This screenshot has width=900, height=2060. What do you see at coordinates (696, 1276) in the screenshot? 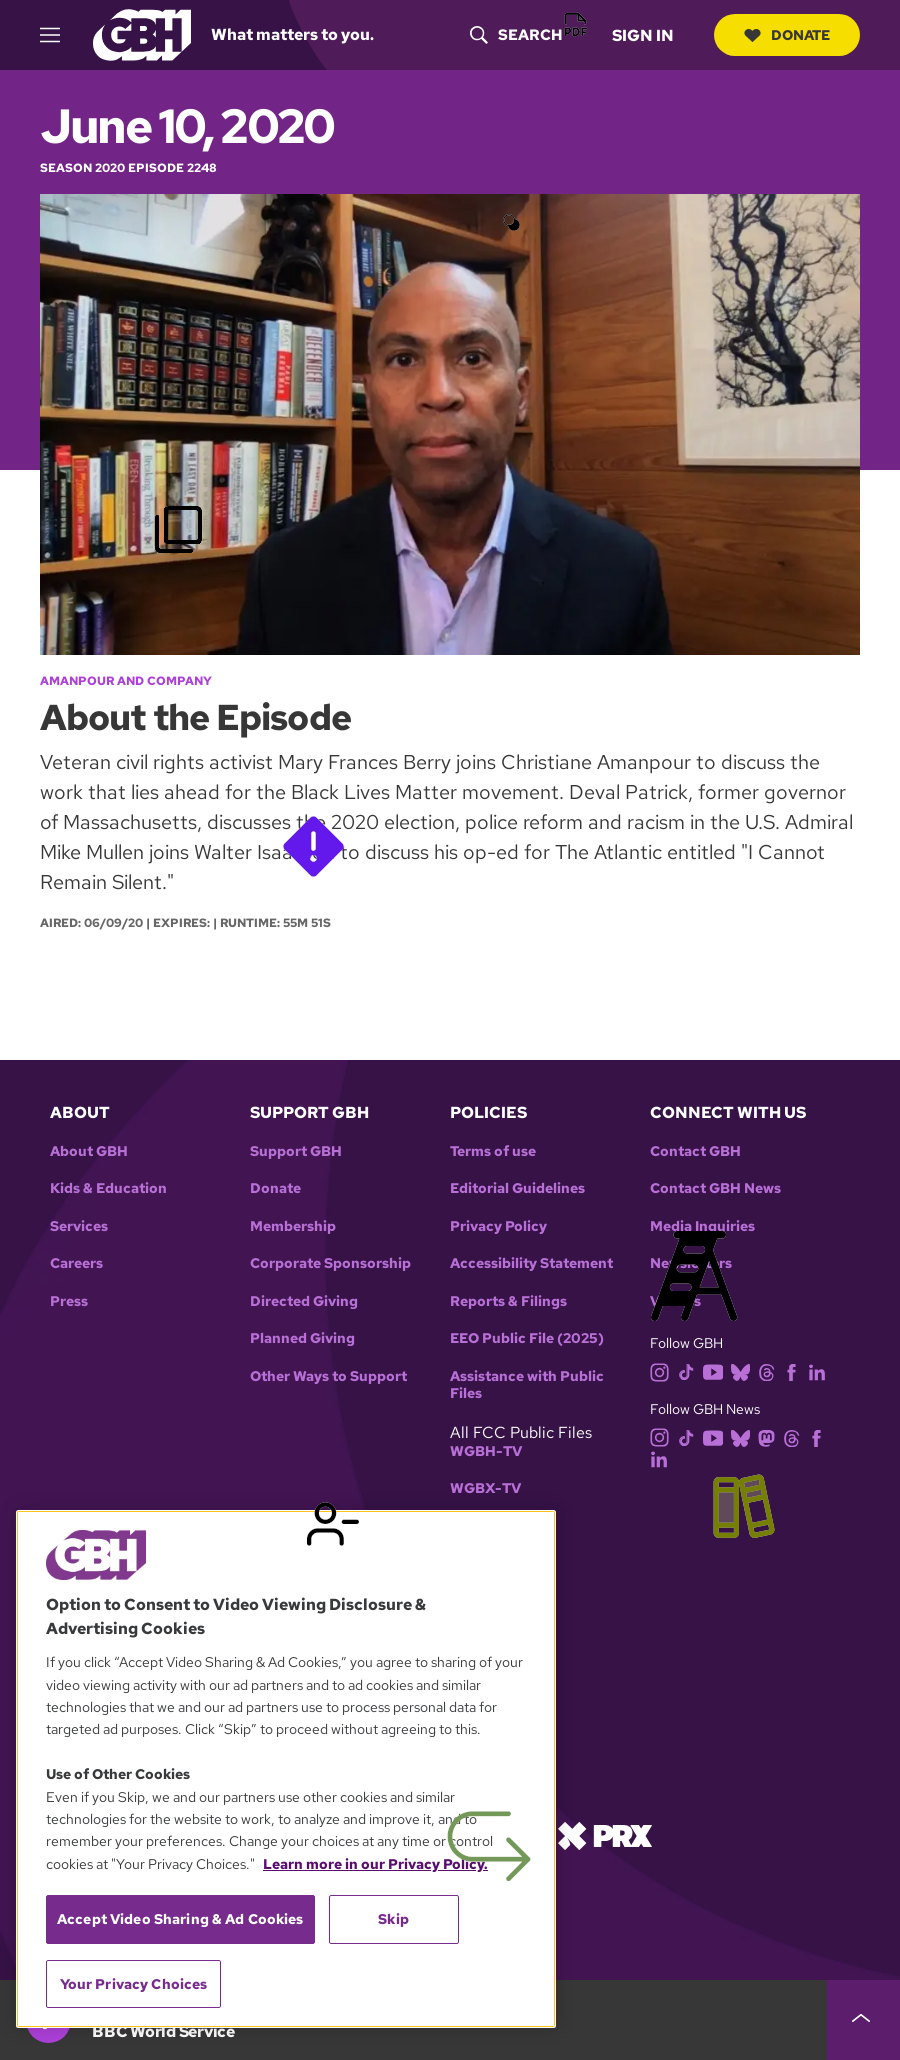
I see `access tools or equipment section` at bounding box center [696, 1276].